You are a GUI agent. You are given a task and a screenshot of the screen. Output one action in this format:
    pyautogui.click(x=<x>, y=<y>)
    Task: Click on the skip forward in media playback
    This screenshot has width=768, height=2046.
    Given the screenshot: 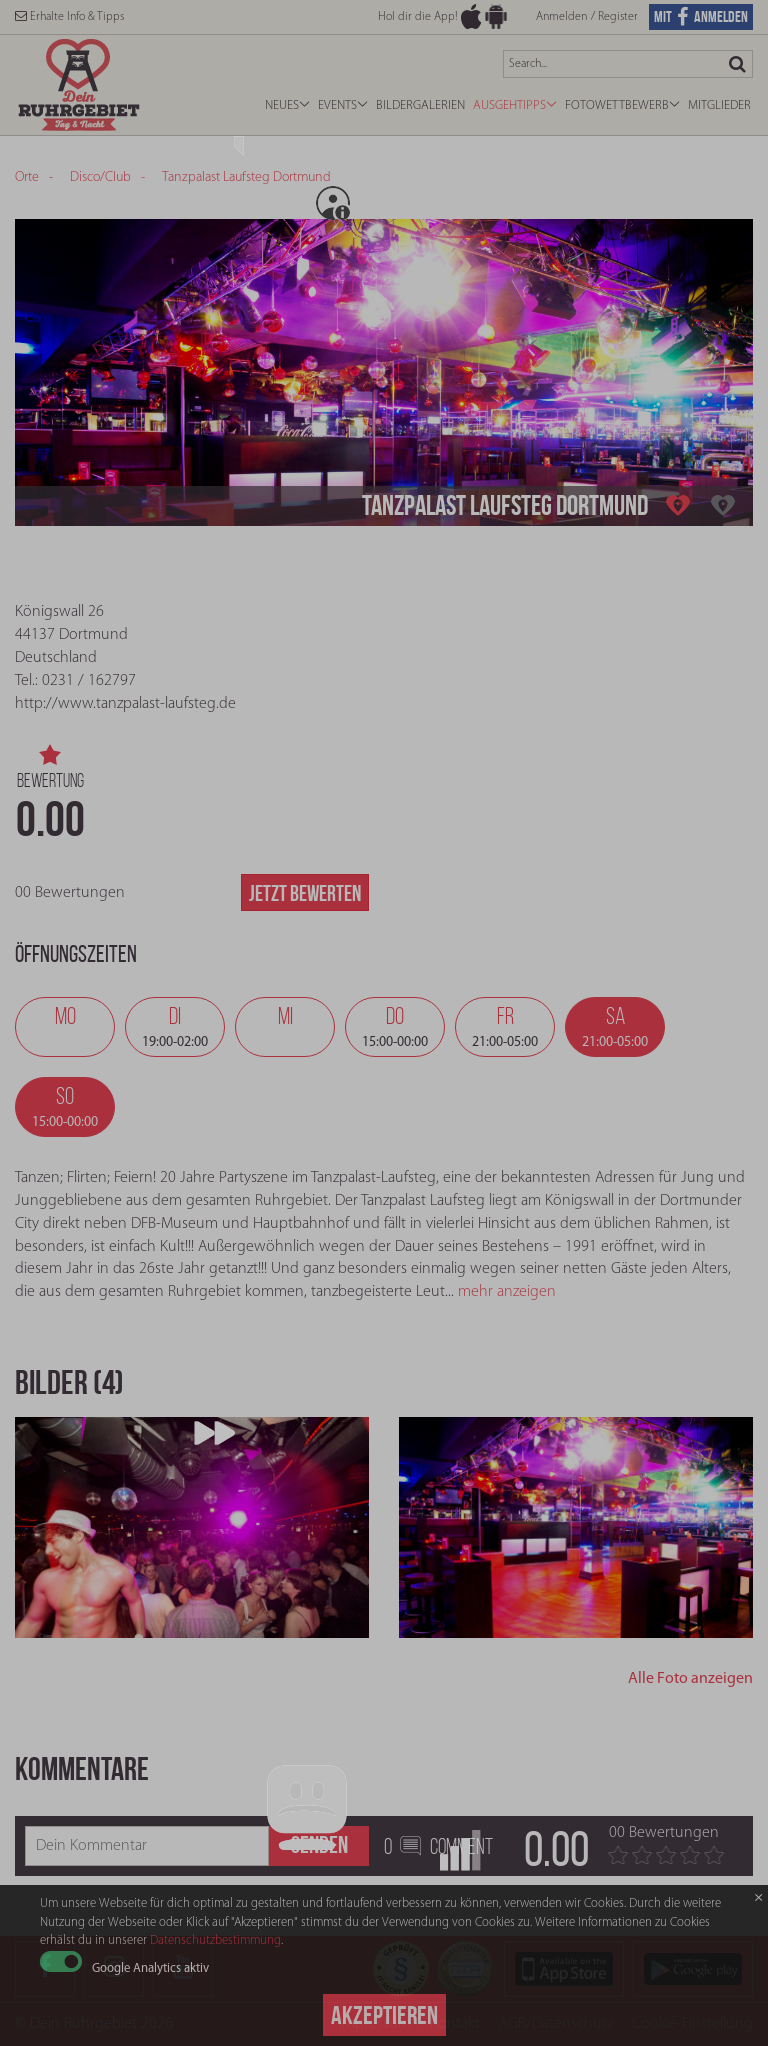 What is the action you would take?
    pyautogui.click(x=215, y=1433)
    